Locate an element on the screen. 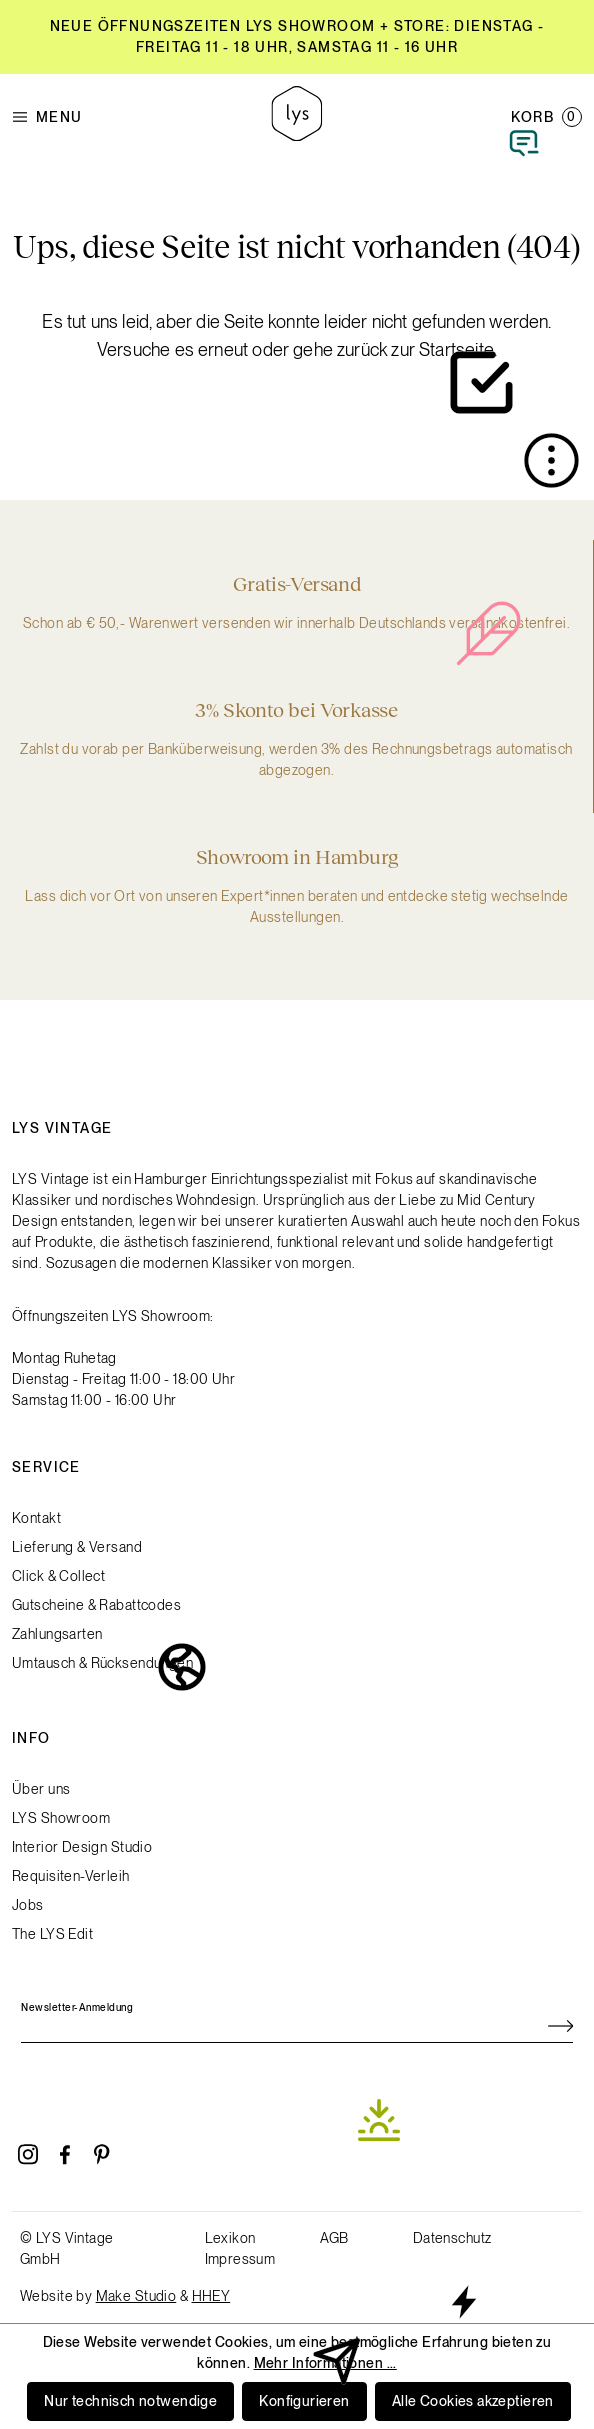 The width and height of the screenshot is (594, 2429). set display to evening or night mode is located at coordinates (379, 2120).